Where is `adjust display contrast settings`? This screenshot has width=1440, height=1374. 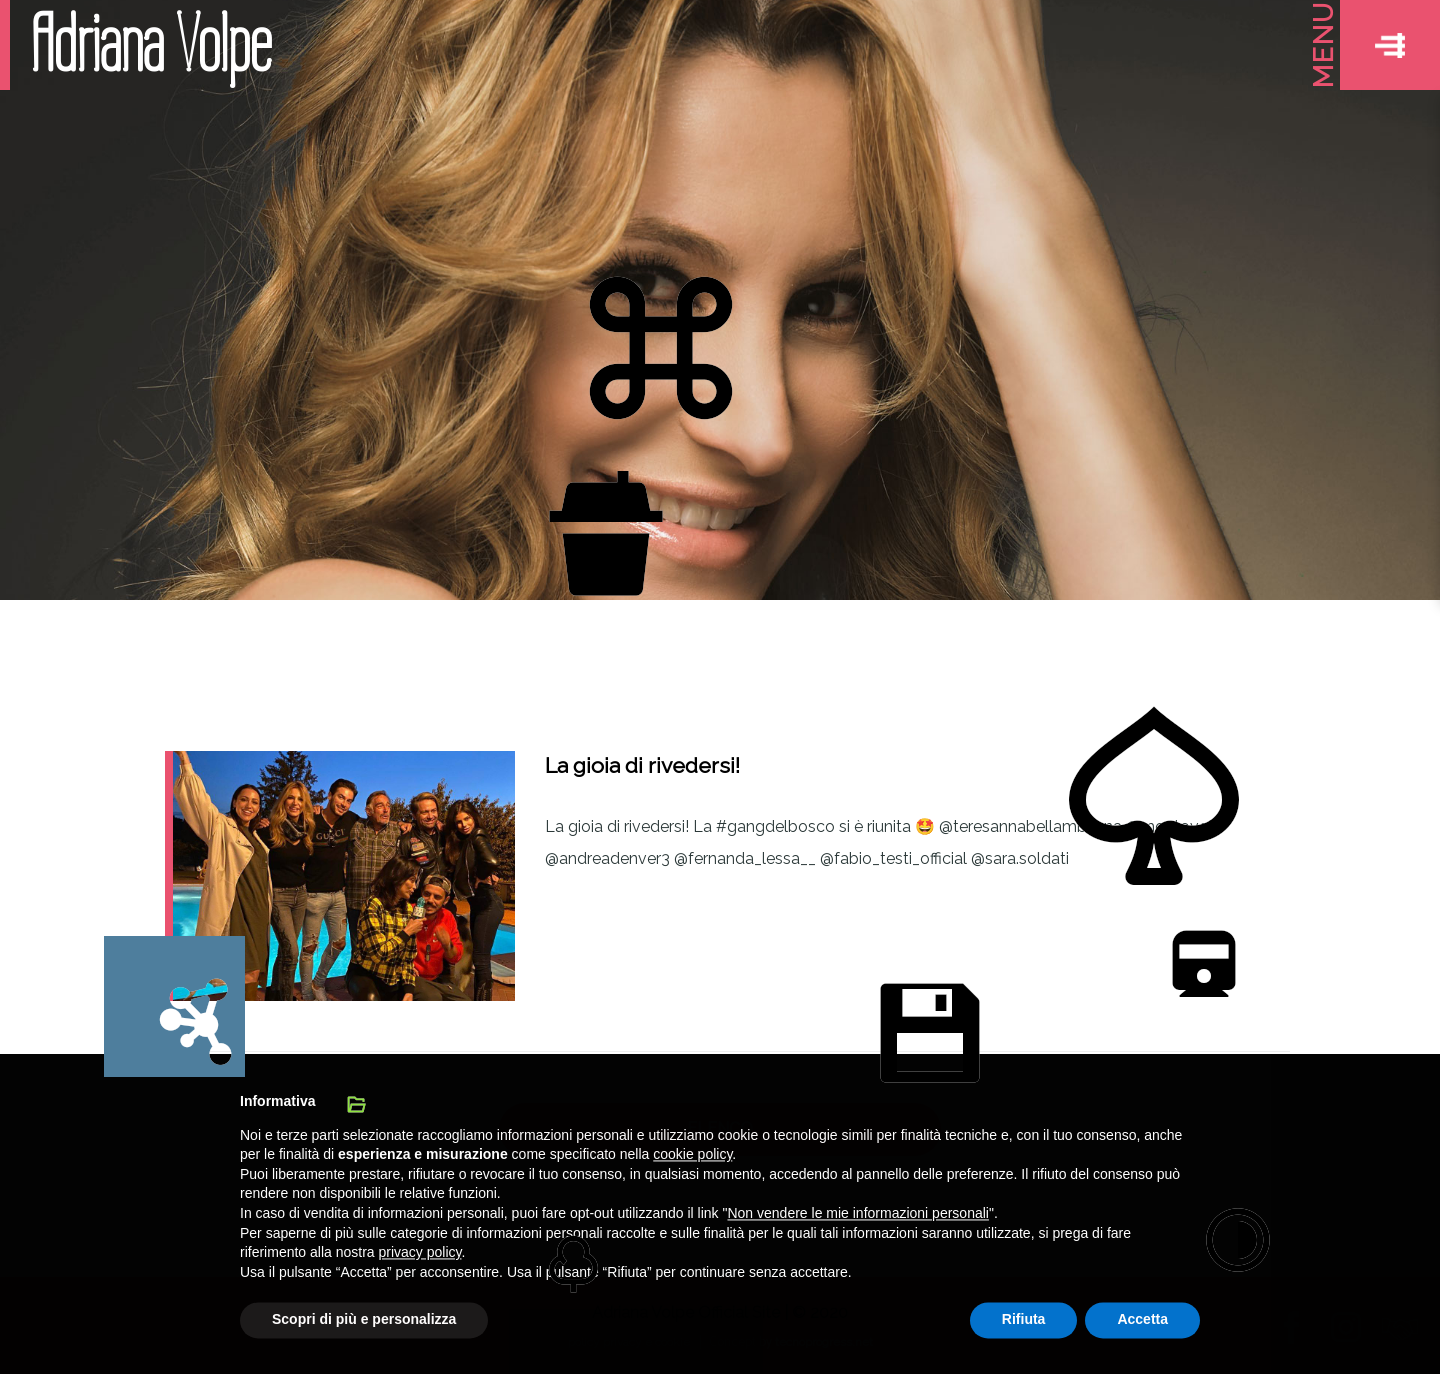
adjust display contrast settings is located at coordinates (1238, 1240).